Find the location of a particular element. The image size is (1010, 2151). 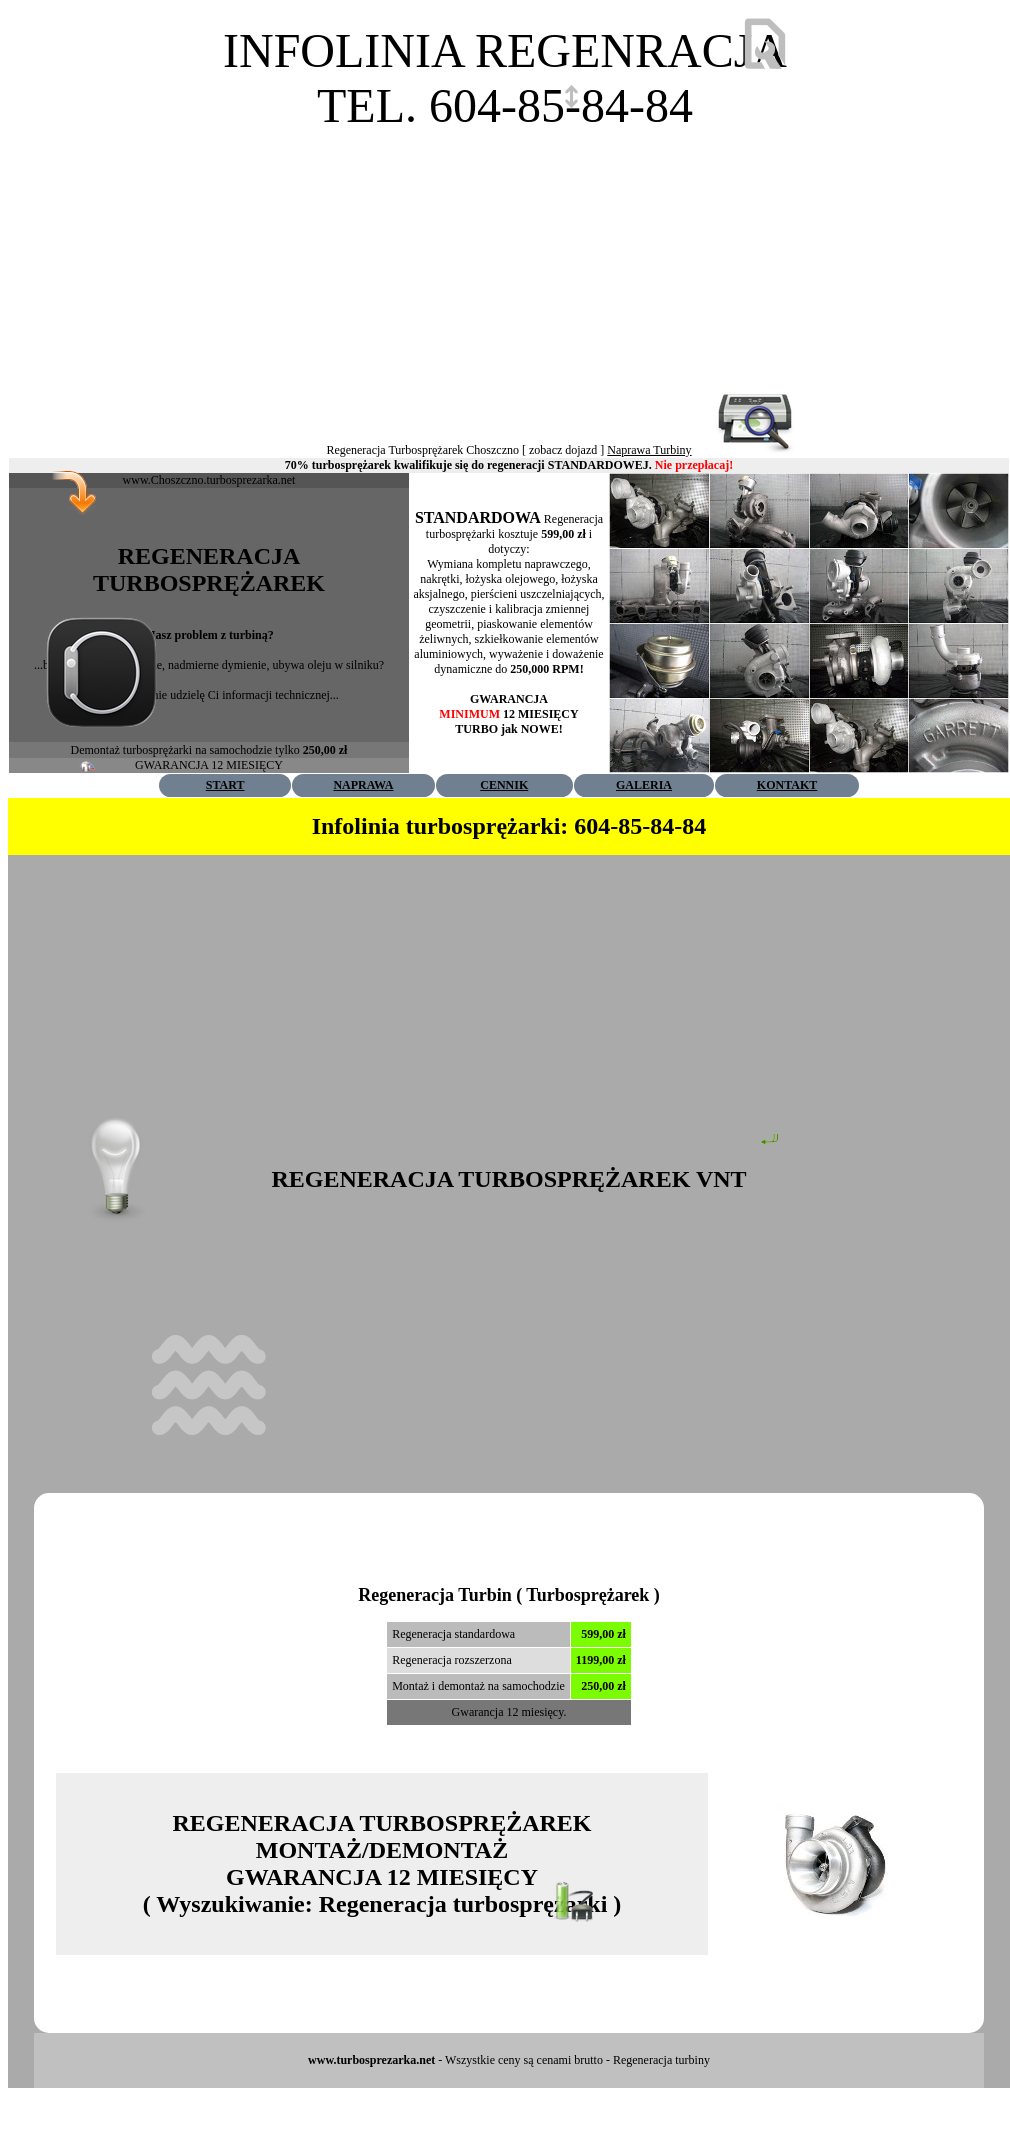

flip object vertically is located at coordinates (571, 96).